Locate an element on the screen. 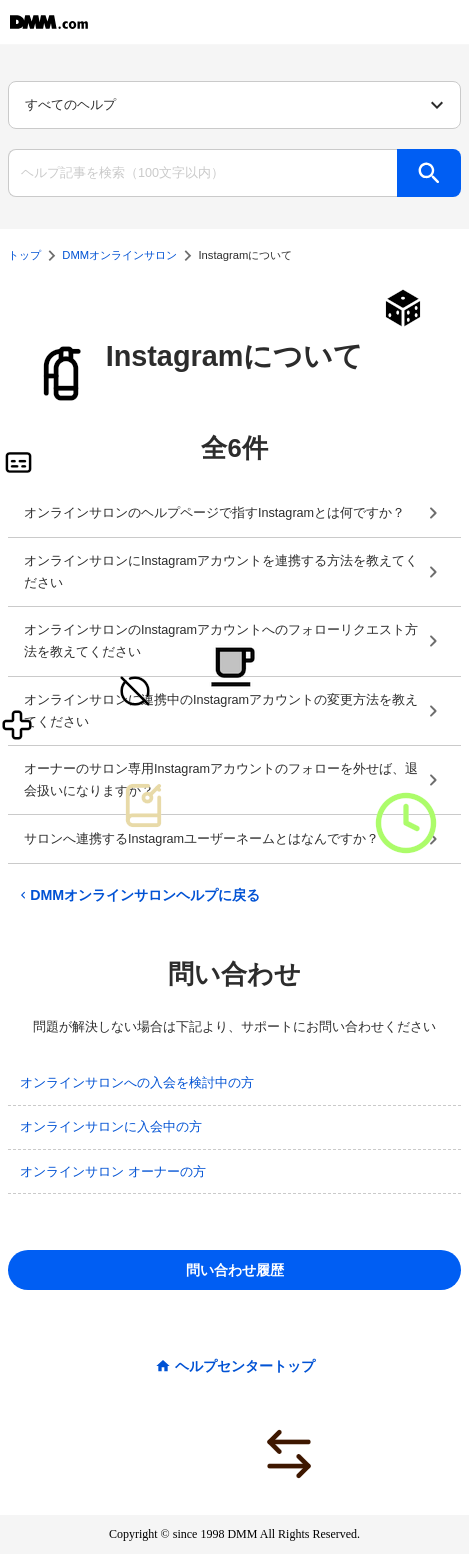 The image size is (469, 1554). view current time is located at coordinates (406, 823).